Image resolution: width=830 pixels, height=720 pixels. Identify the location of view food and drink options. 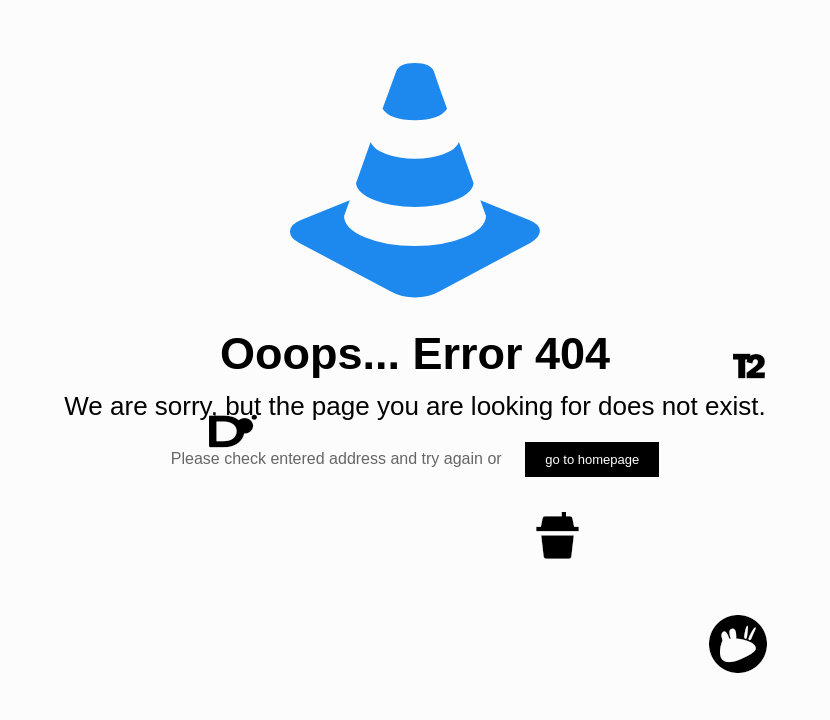
(557, 537).